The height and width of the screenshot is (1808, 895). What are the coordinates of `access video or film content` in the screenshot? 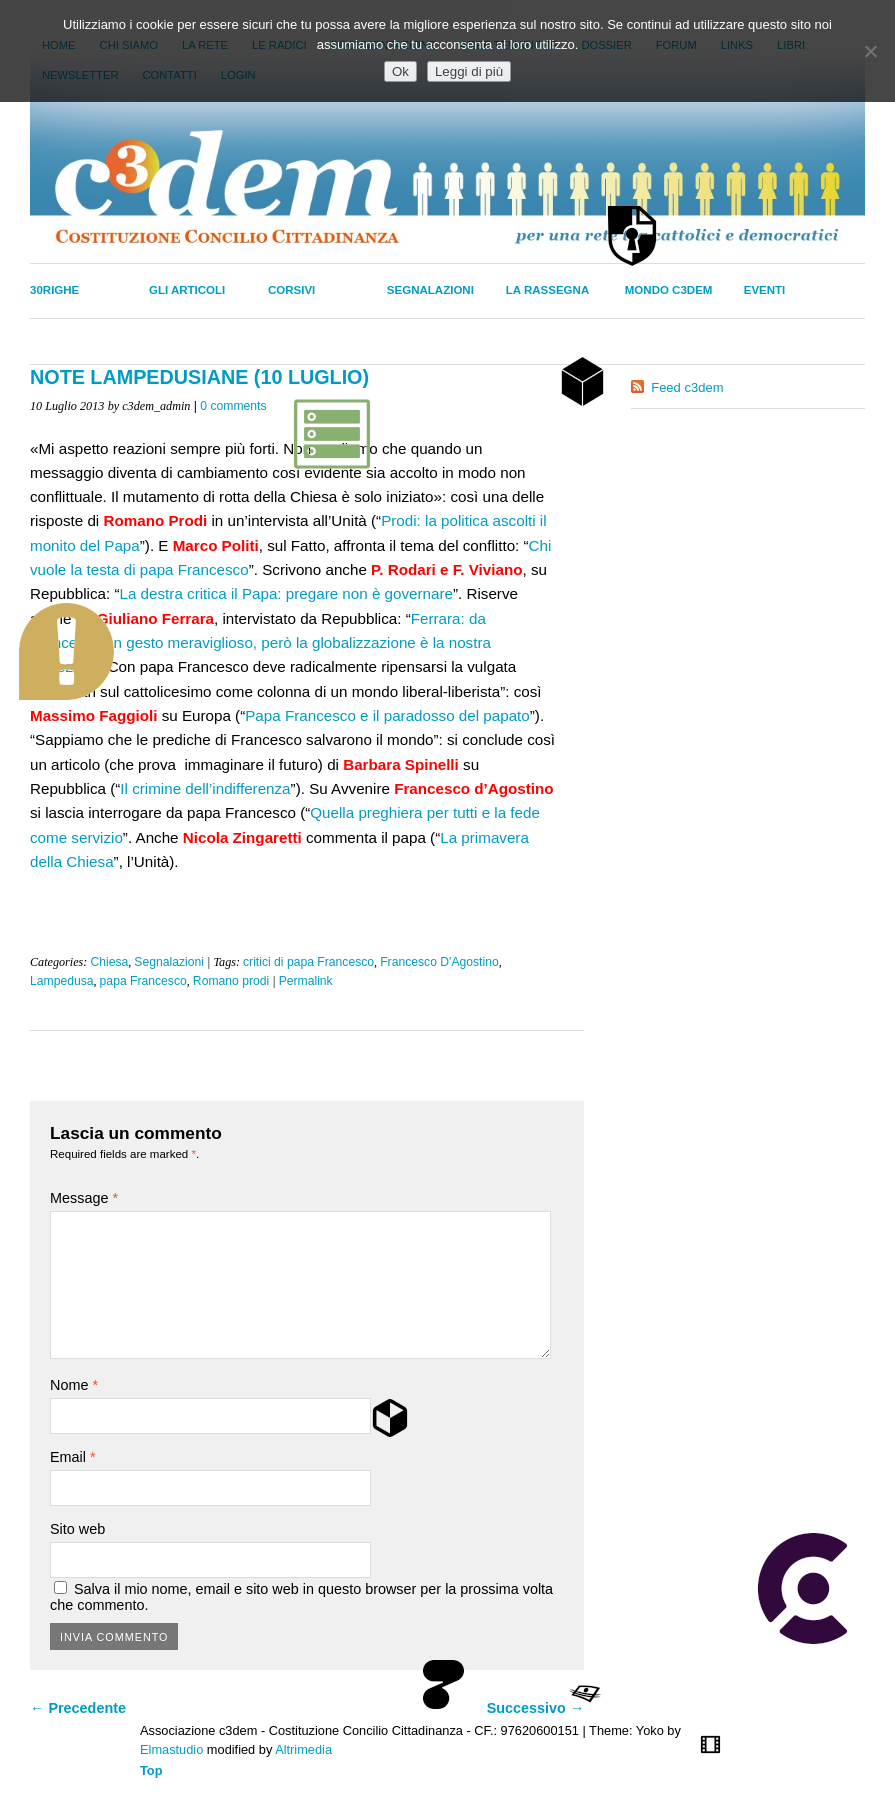 It's located at (710, 1744).